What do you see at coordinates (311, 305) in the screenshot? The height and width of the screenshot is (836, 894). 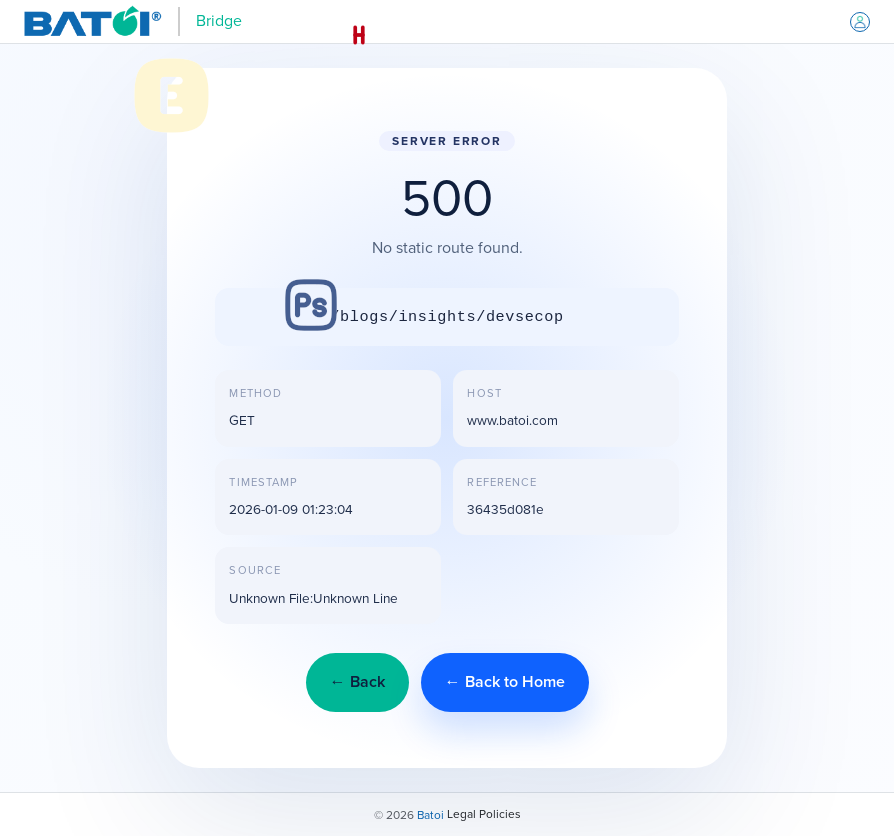 I see `open Adobe Photoshop` at bounding box center [311, 305].